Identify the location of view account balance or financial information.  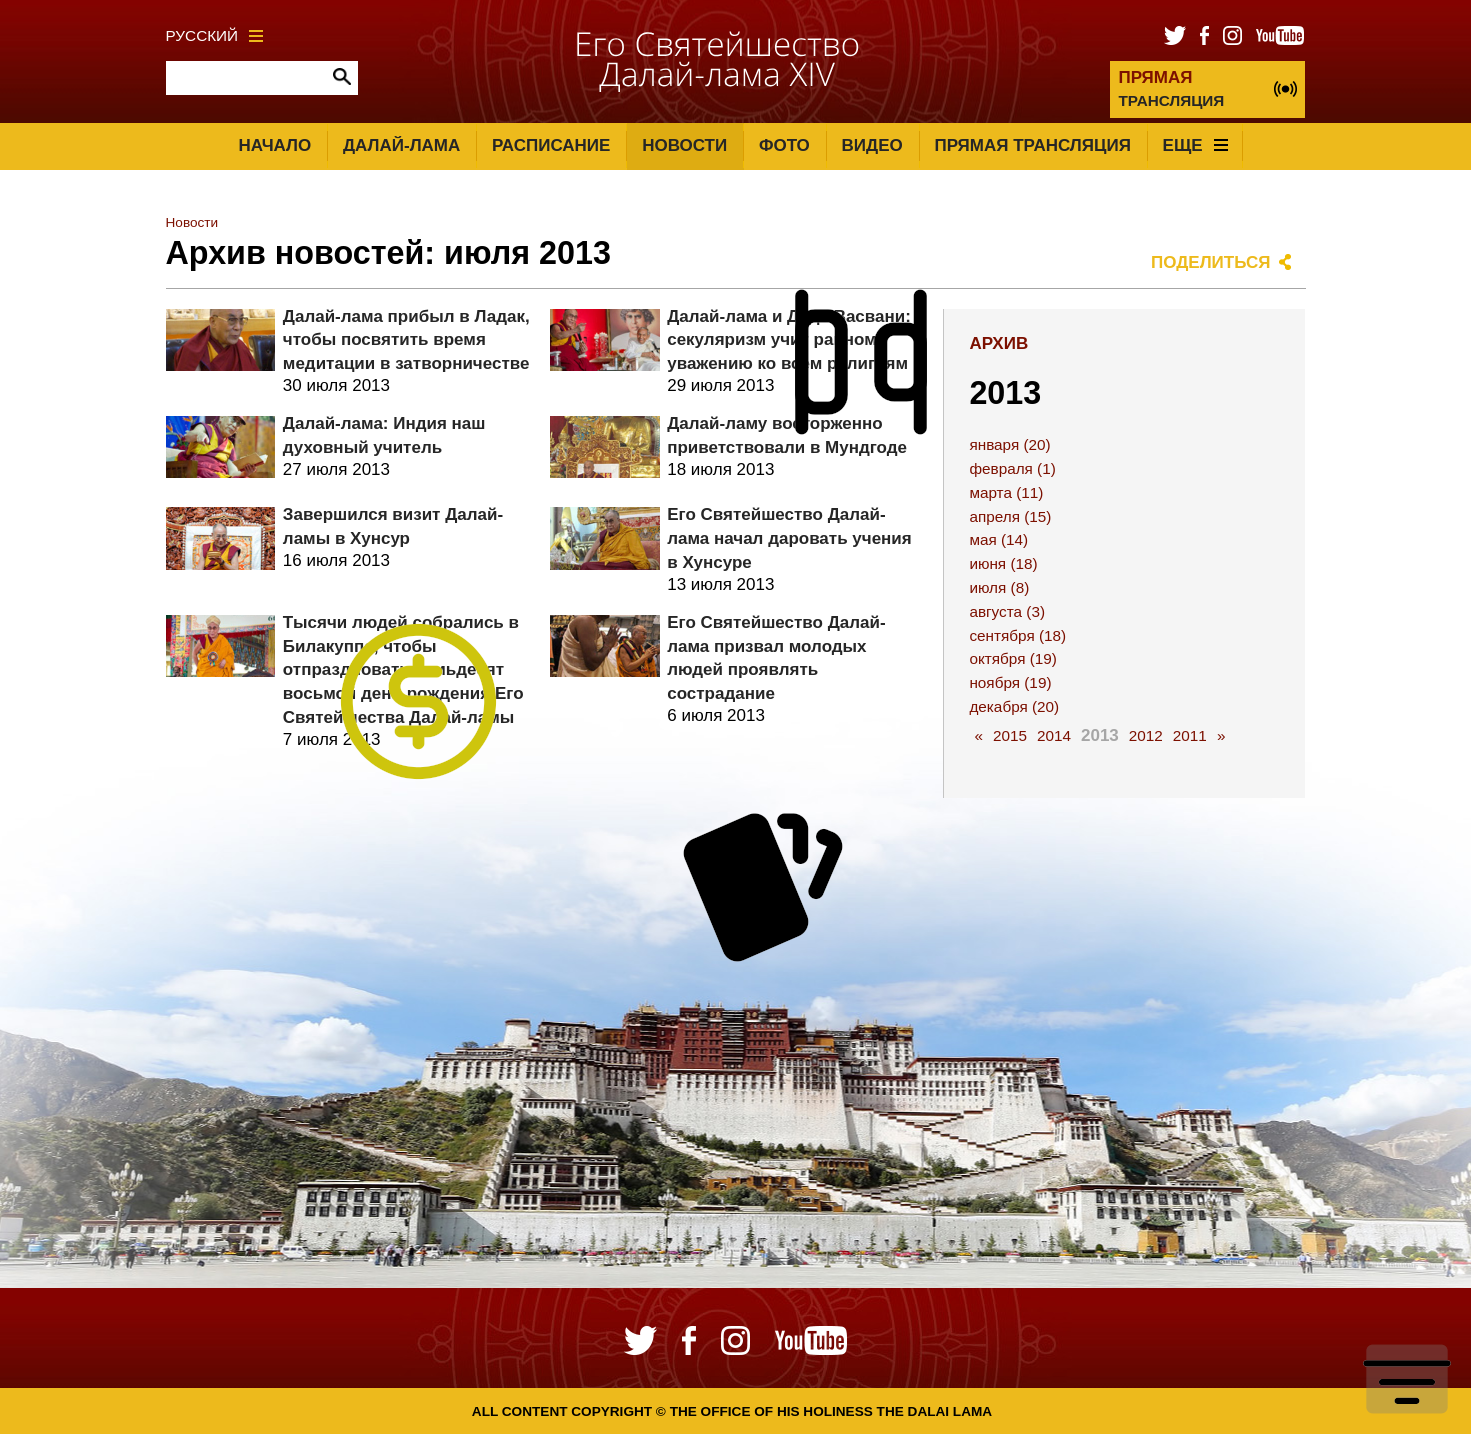
(418, 701).